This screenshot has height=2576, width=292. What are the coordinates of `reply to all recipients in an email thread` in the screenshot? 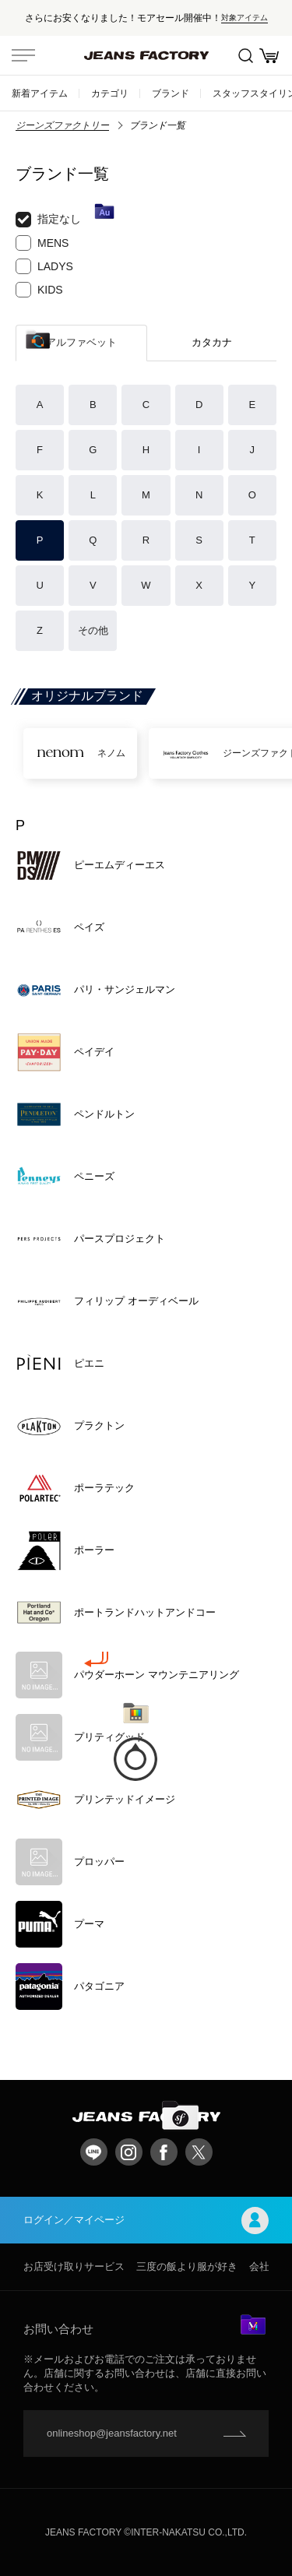 It's located at (96, 1658).